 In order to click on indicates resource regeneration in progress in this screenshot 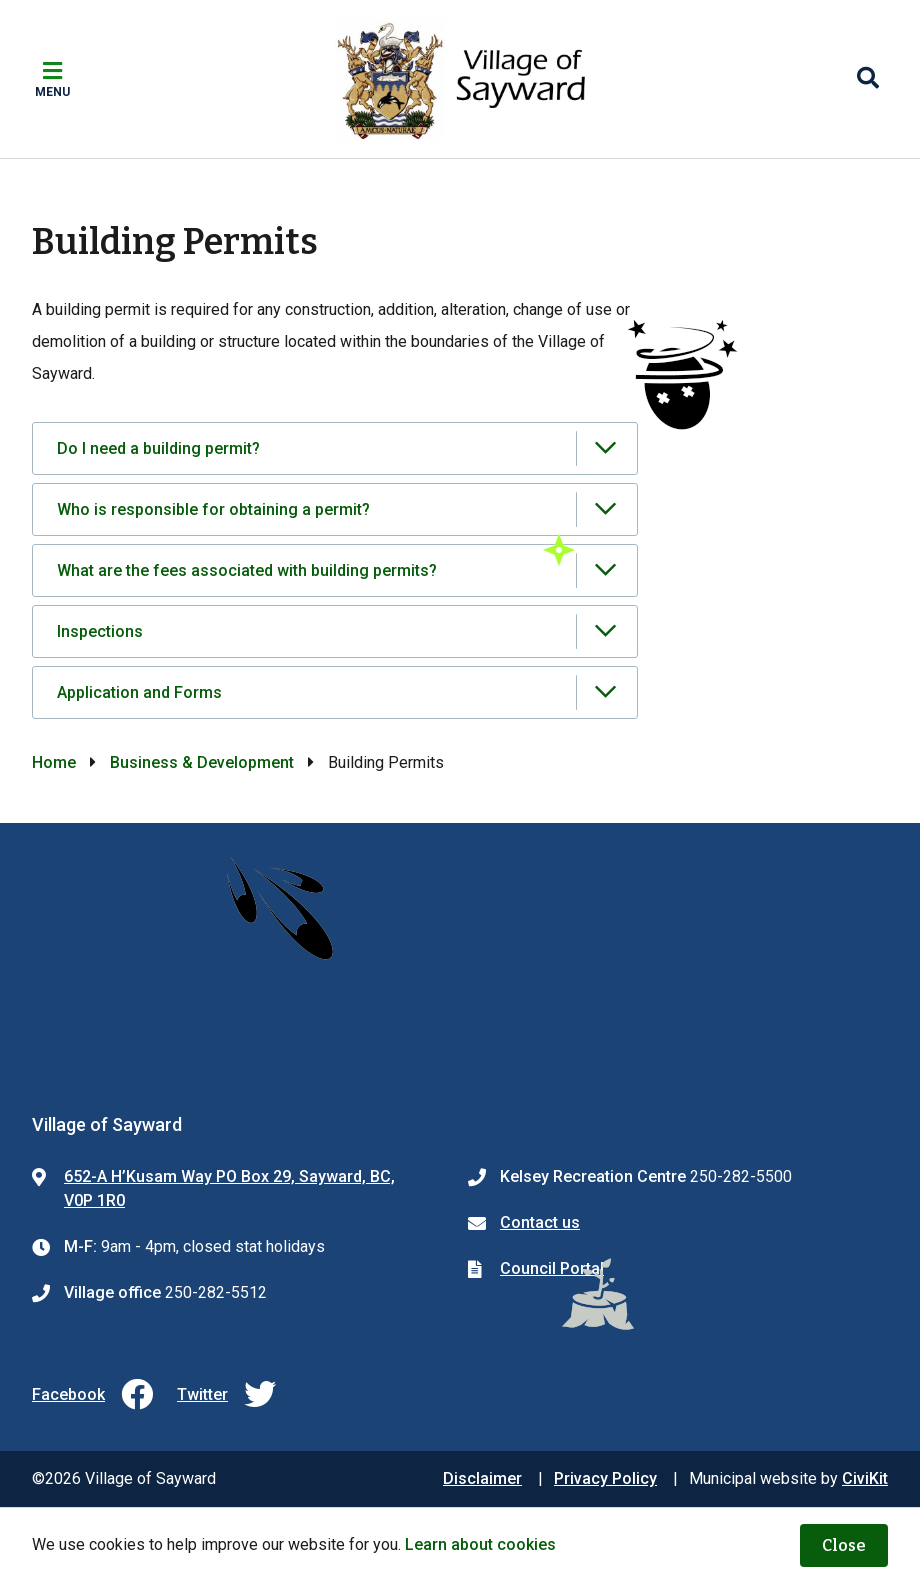, I will do `click(598, 1294)`.